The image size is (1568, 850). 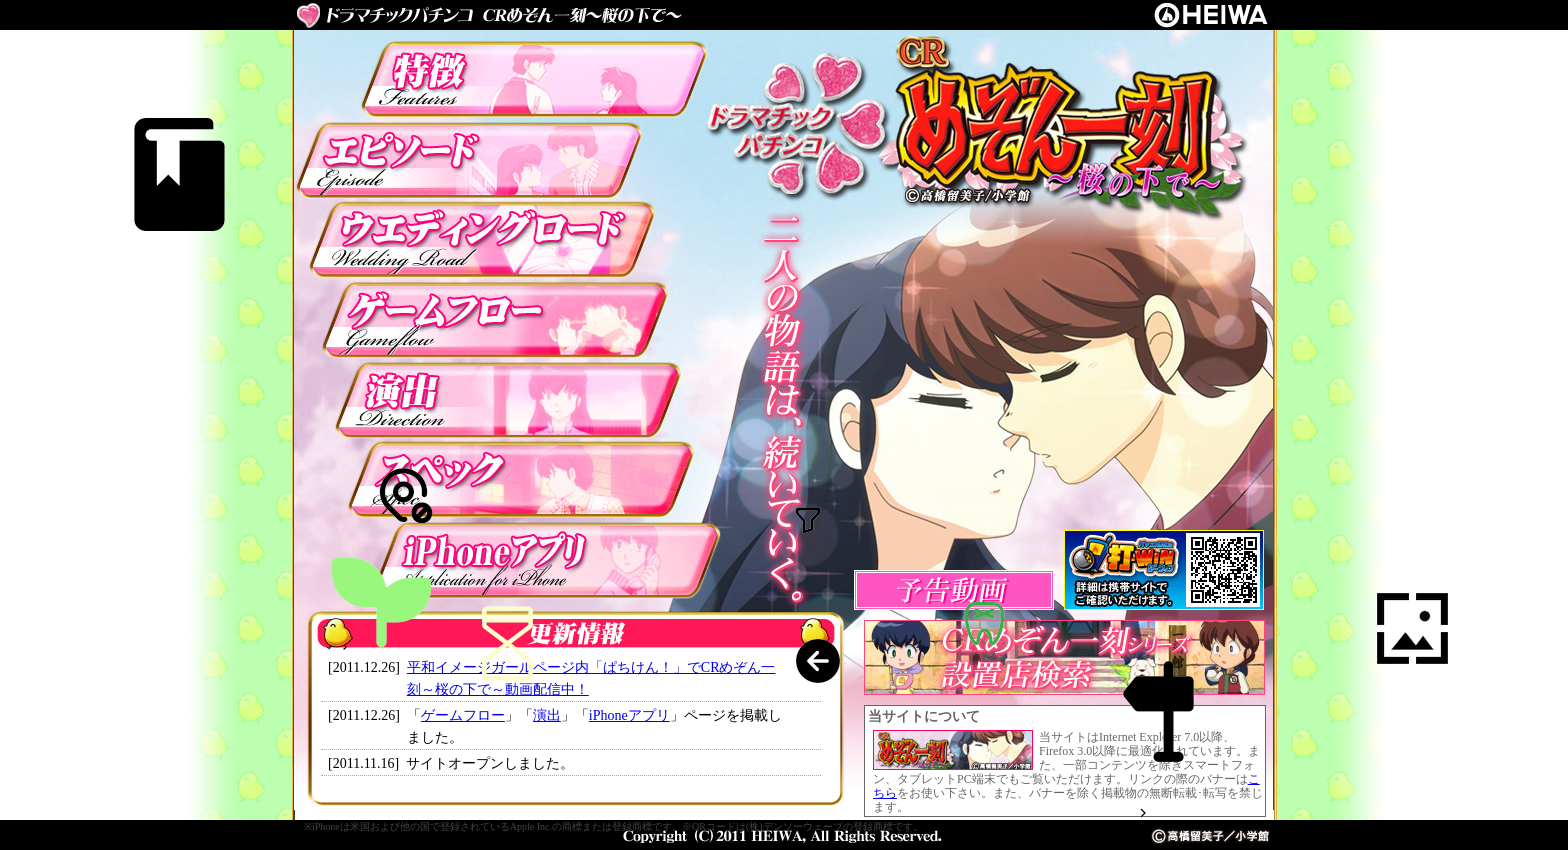 What do you see at coordinates (1158, 711) in the screenshot?
I see `navigate to previous step or section` at bounding box center [1158, 711].